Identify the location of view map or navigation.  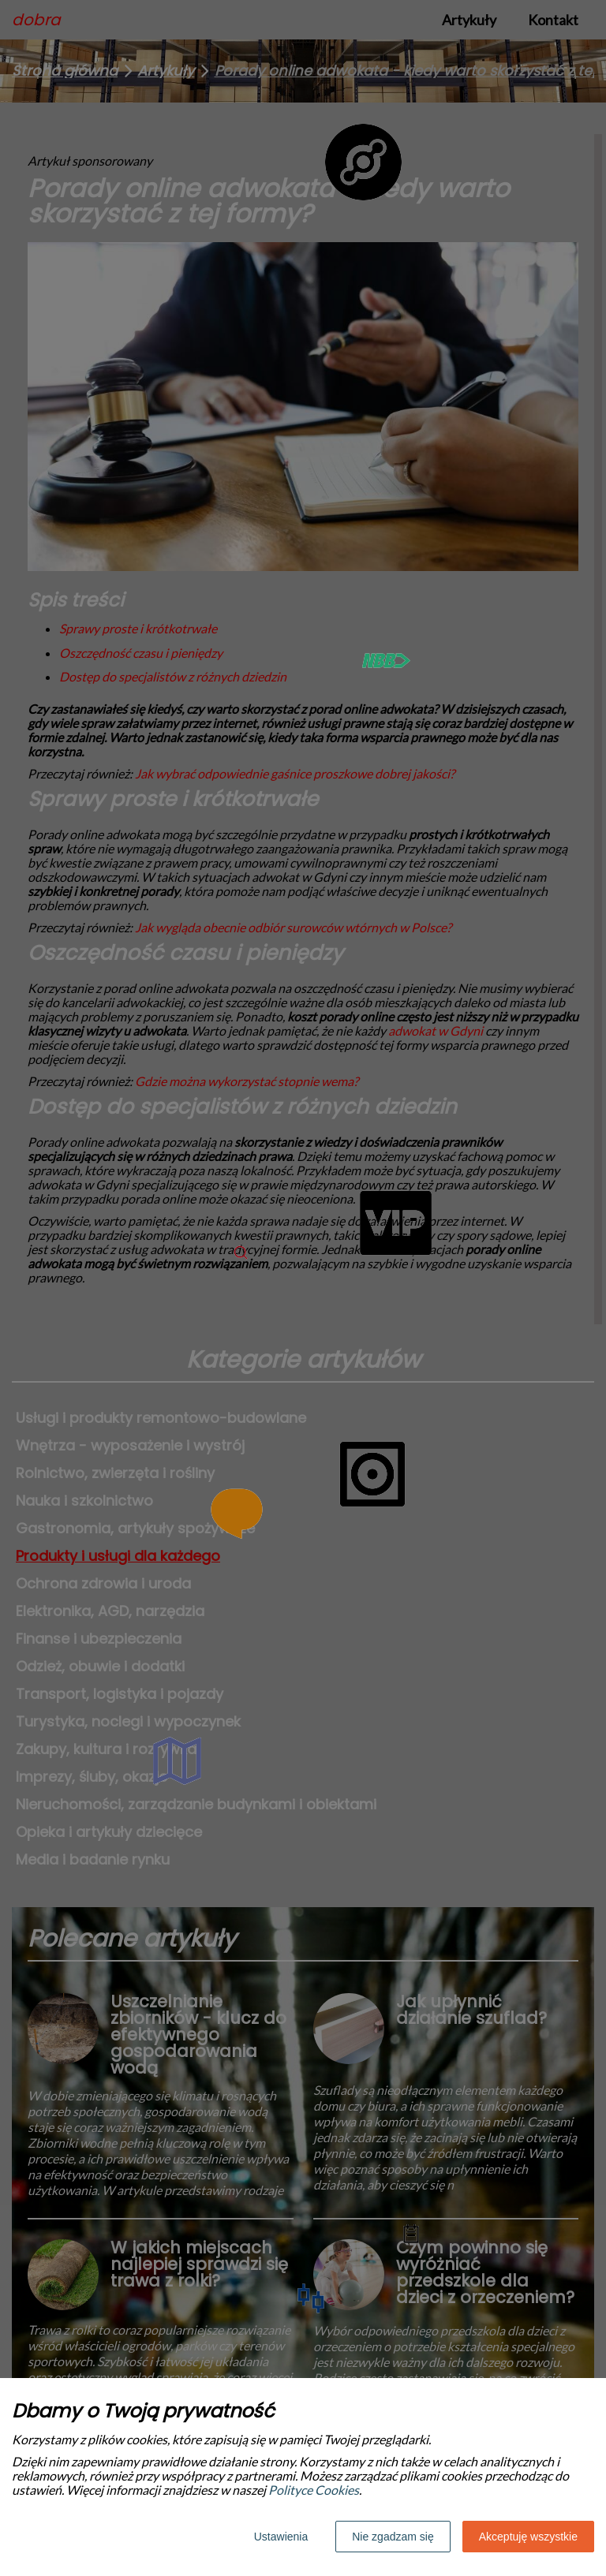
(177, 1760).